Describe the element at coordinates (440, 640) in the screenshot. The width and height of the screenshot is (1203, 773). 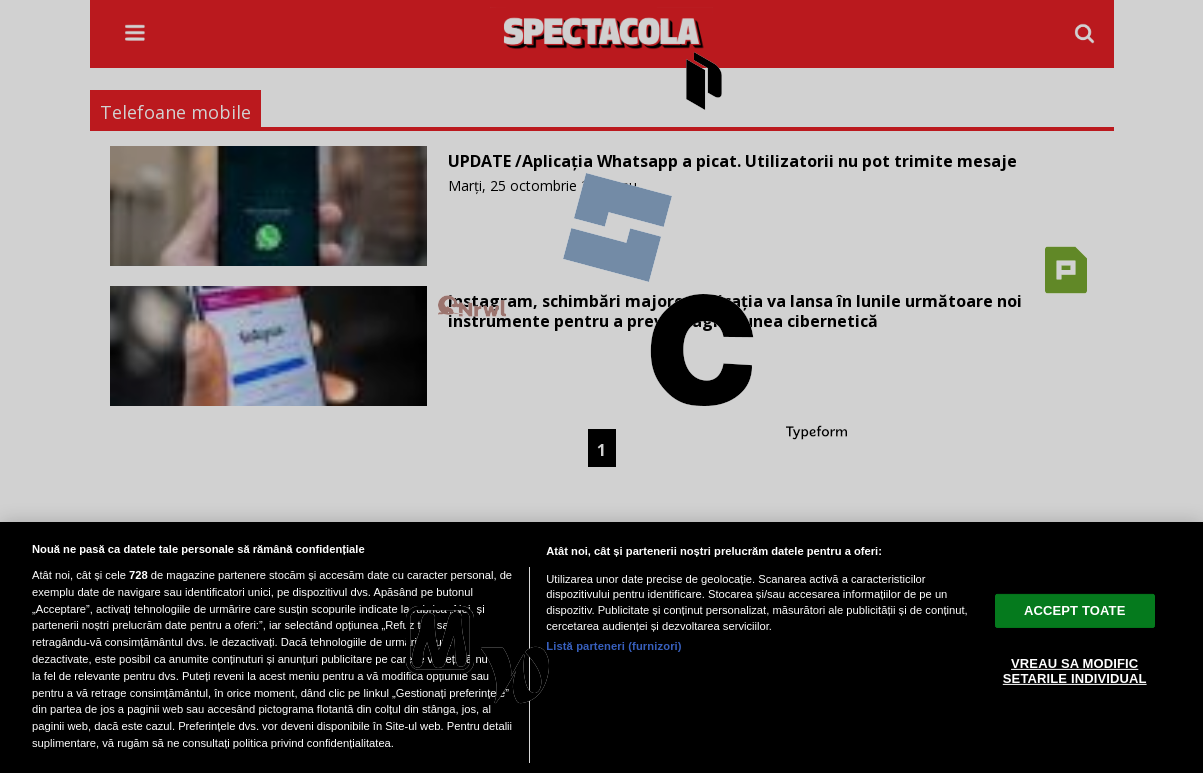
I see `open MangaUpdates website or app` at that location.